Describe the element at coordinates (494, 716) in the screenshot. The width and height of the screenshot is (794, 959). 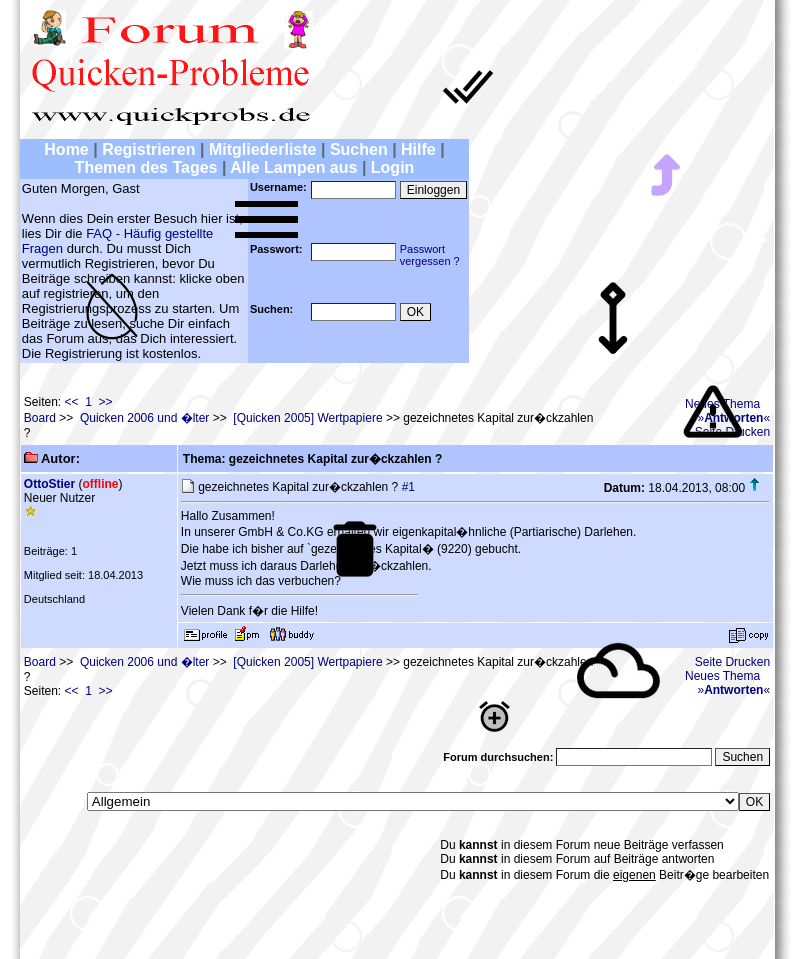
I see `add a new alarm` at that location.